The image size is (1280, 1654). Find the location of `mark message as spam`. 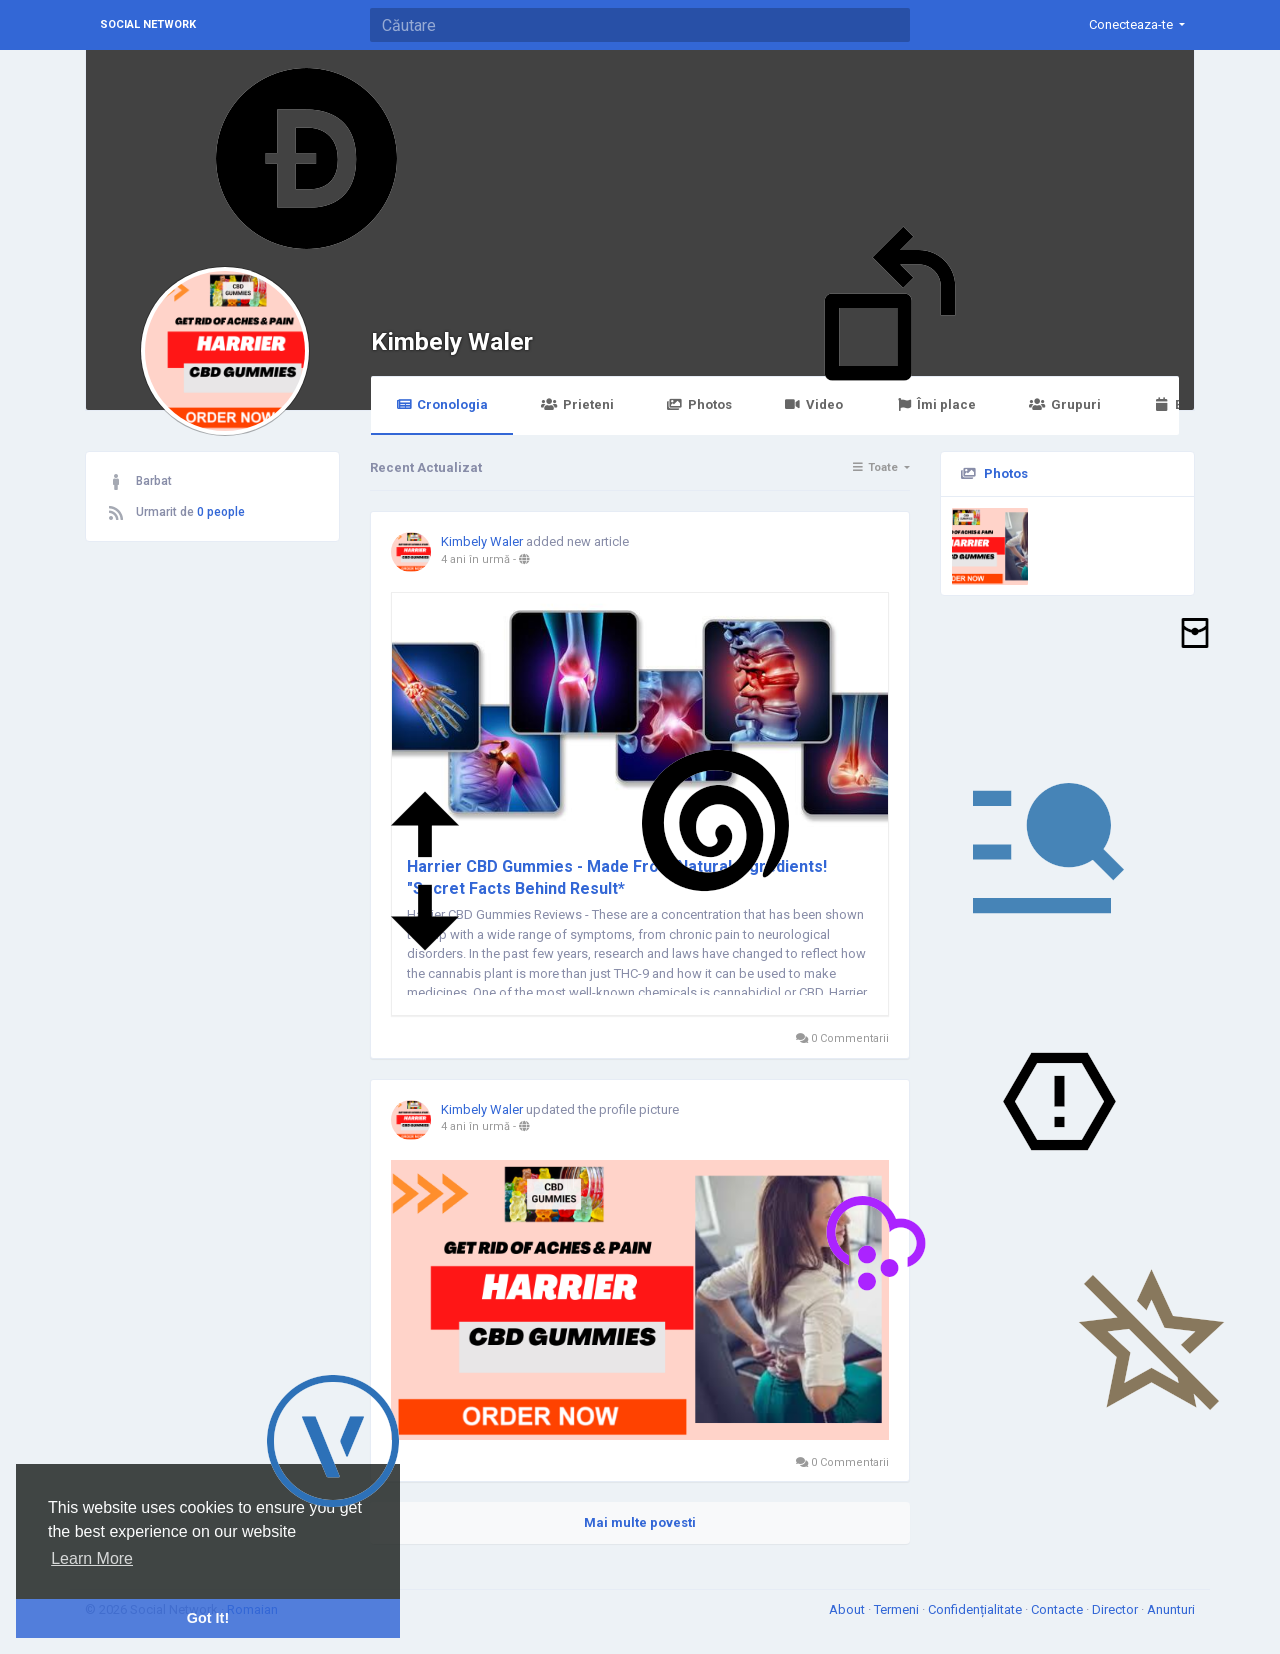

mark message as spam is located at coordinates (1059, 1101).